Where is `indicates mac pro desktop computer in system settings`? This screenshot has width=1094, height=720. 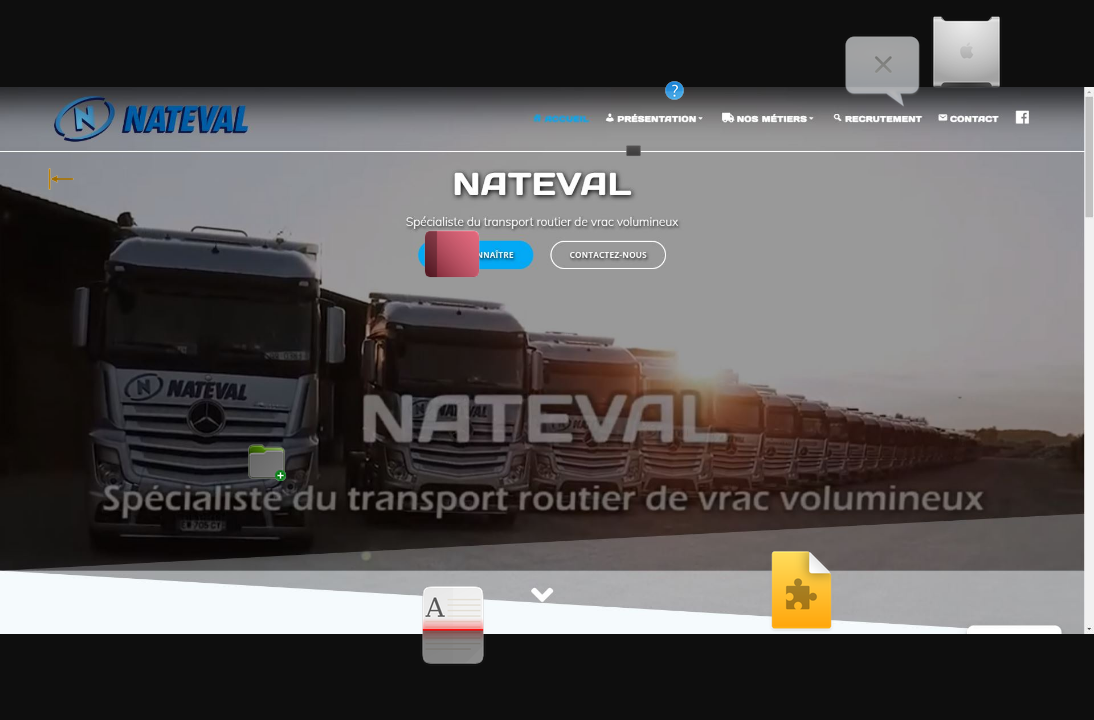 indicates mac pro desktop computer in system settings is located at coordinates (966, 52).